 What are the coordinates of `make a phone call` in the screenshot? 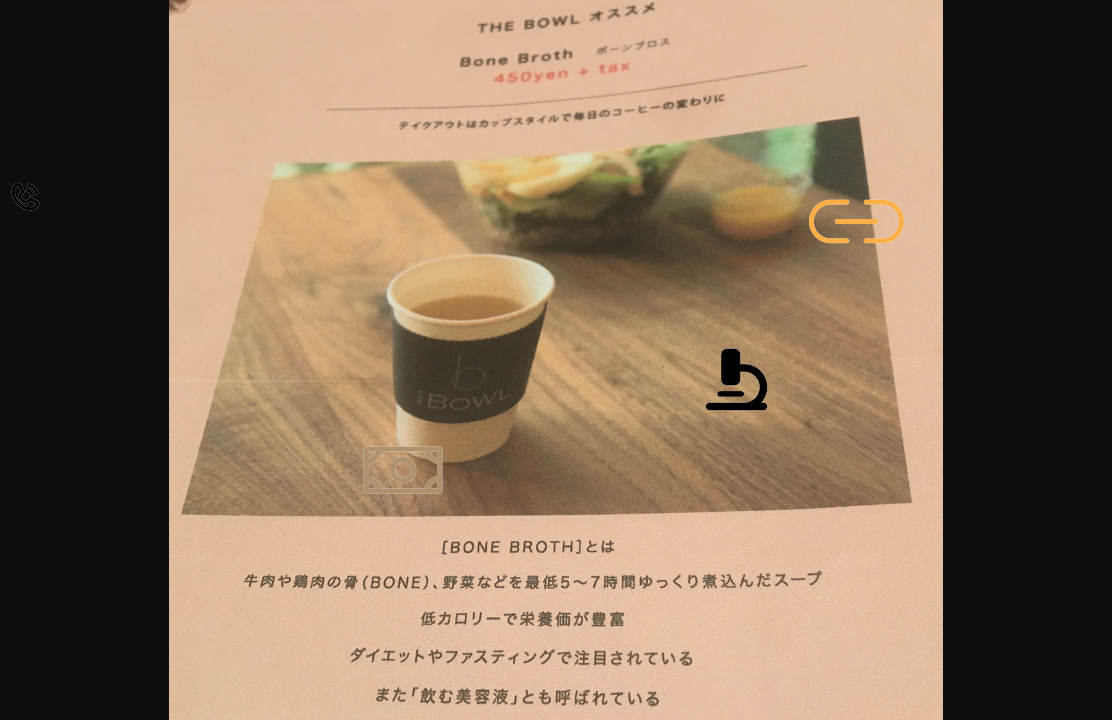 It's located at (26, 196).